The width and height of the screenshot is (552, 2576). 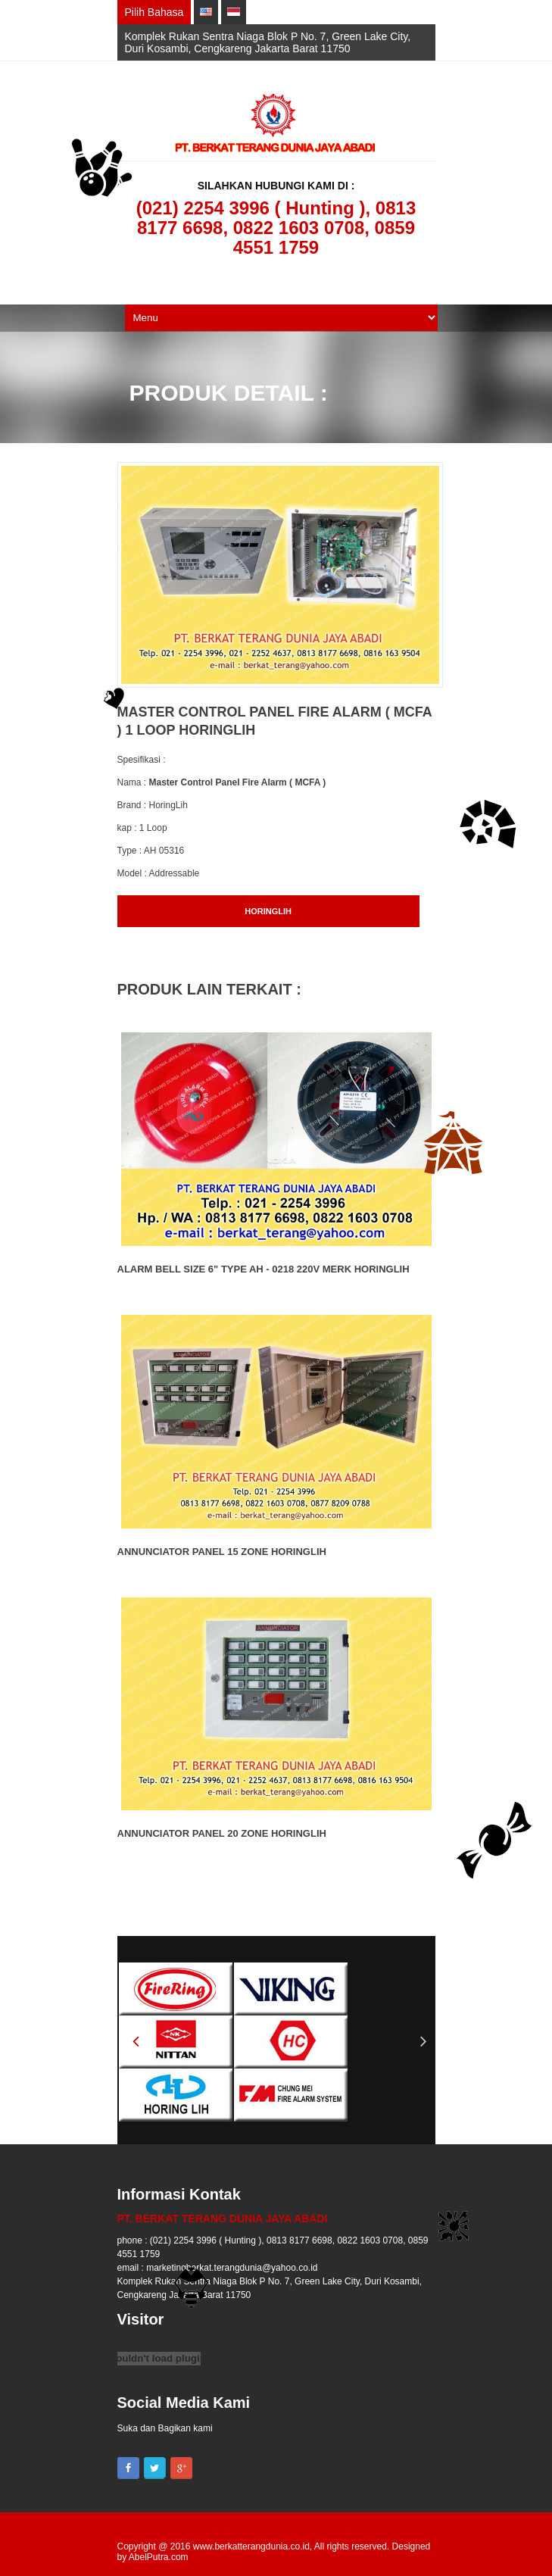 I want to click on indicates a collapse or implosion effect in gameplay, so click(x=454, y=2226).